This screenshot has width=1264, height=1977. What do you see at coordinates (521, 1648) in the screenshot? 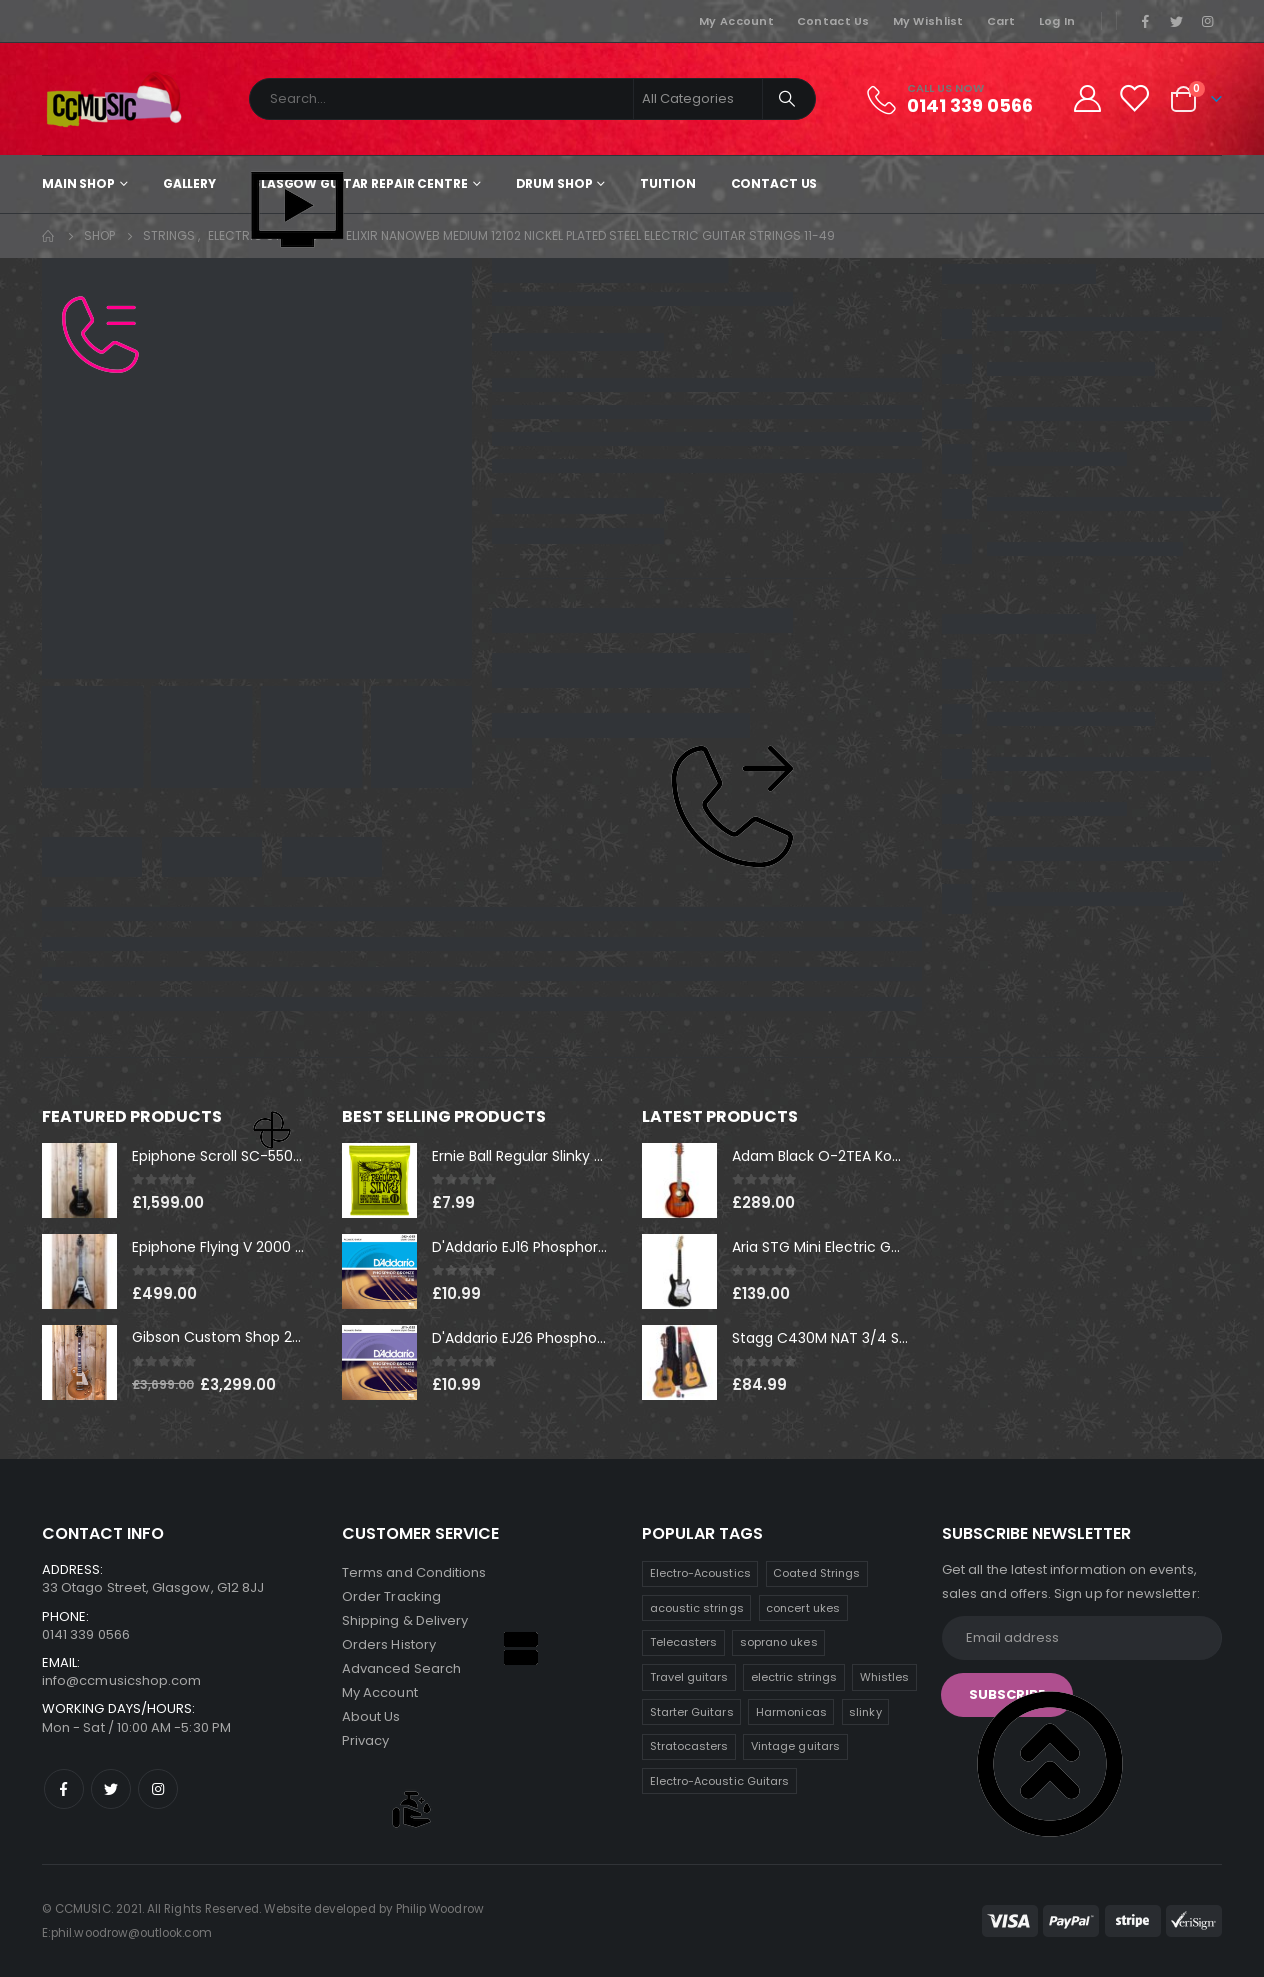
I see `view agenda or list layout` at bounding box center [521, 1648].